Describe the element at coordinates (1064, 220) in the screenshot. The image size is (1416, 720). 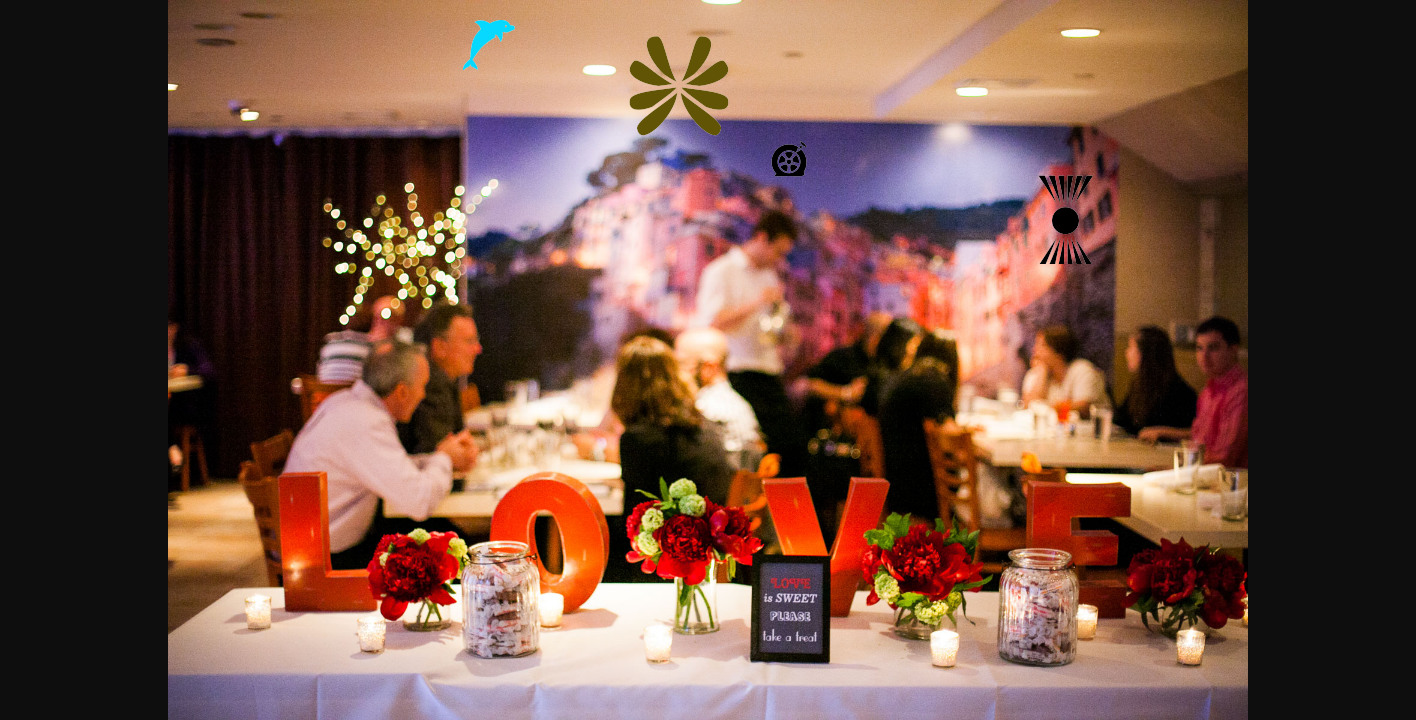
I see `indicates a burst of energy or power-up activation` at that location.